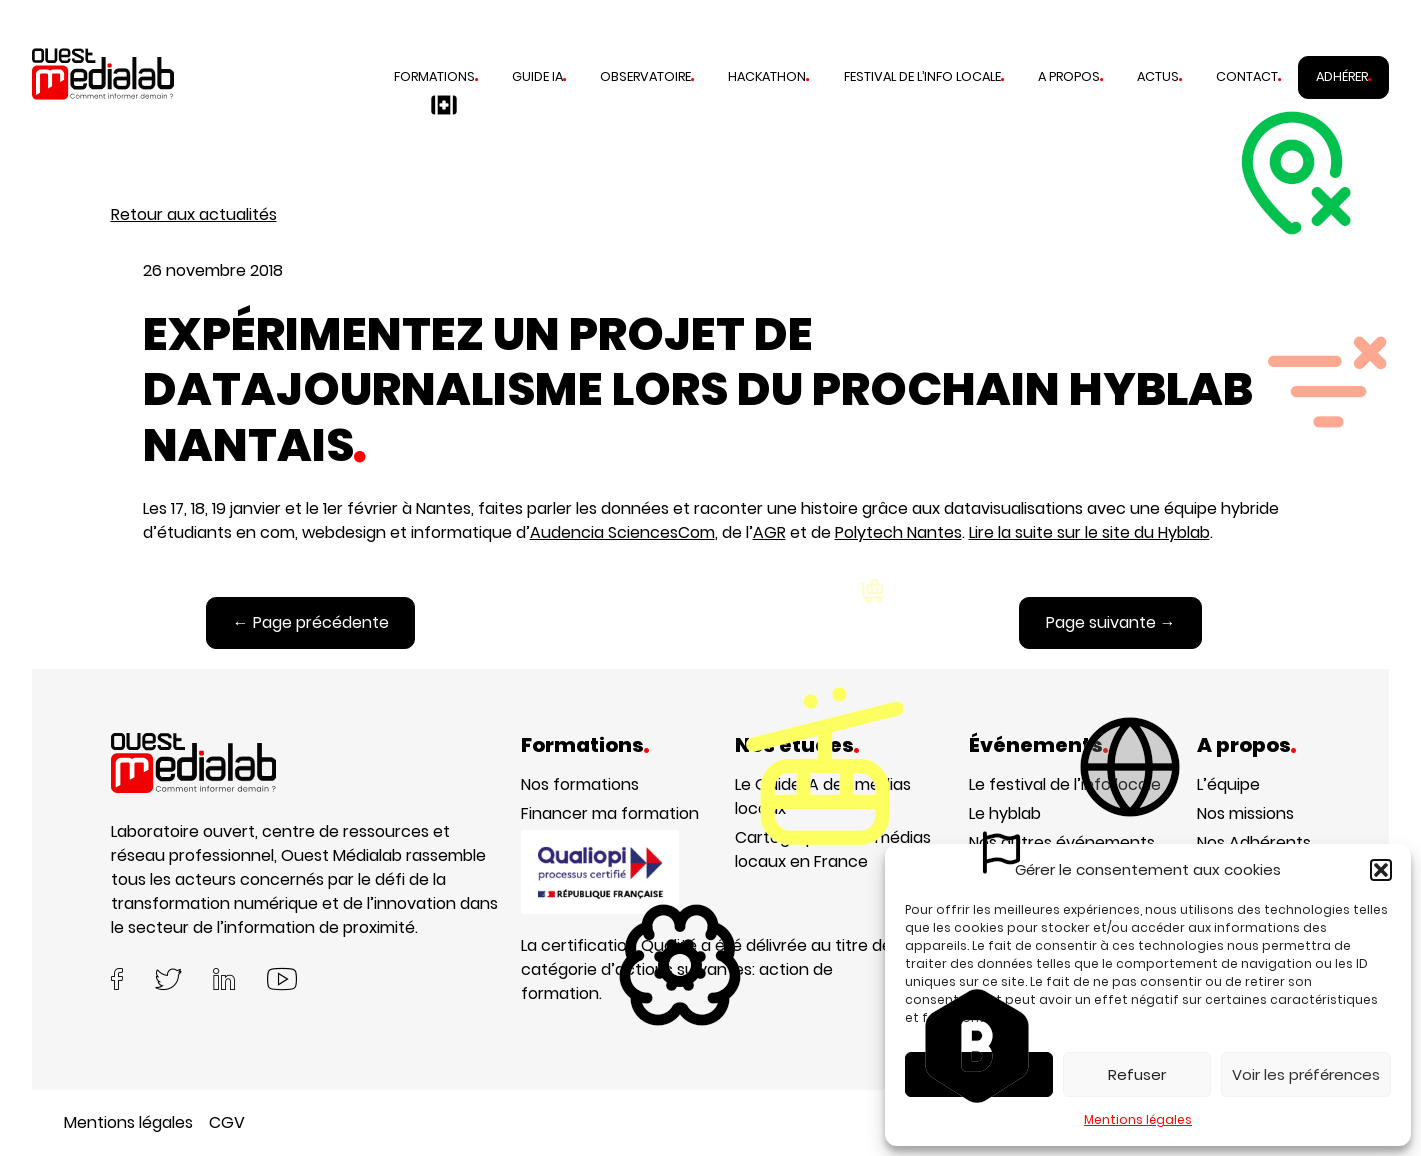 The height and width of the screenshot is (1156, 1421). I want to click on flag or bookmark this item, so click(1001, 852).